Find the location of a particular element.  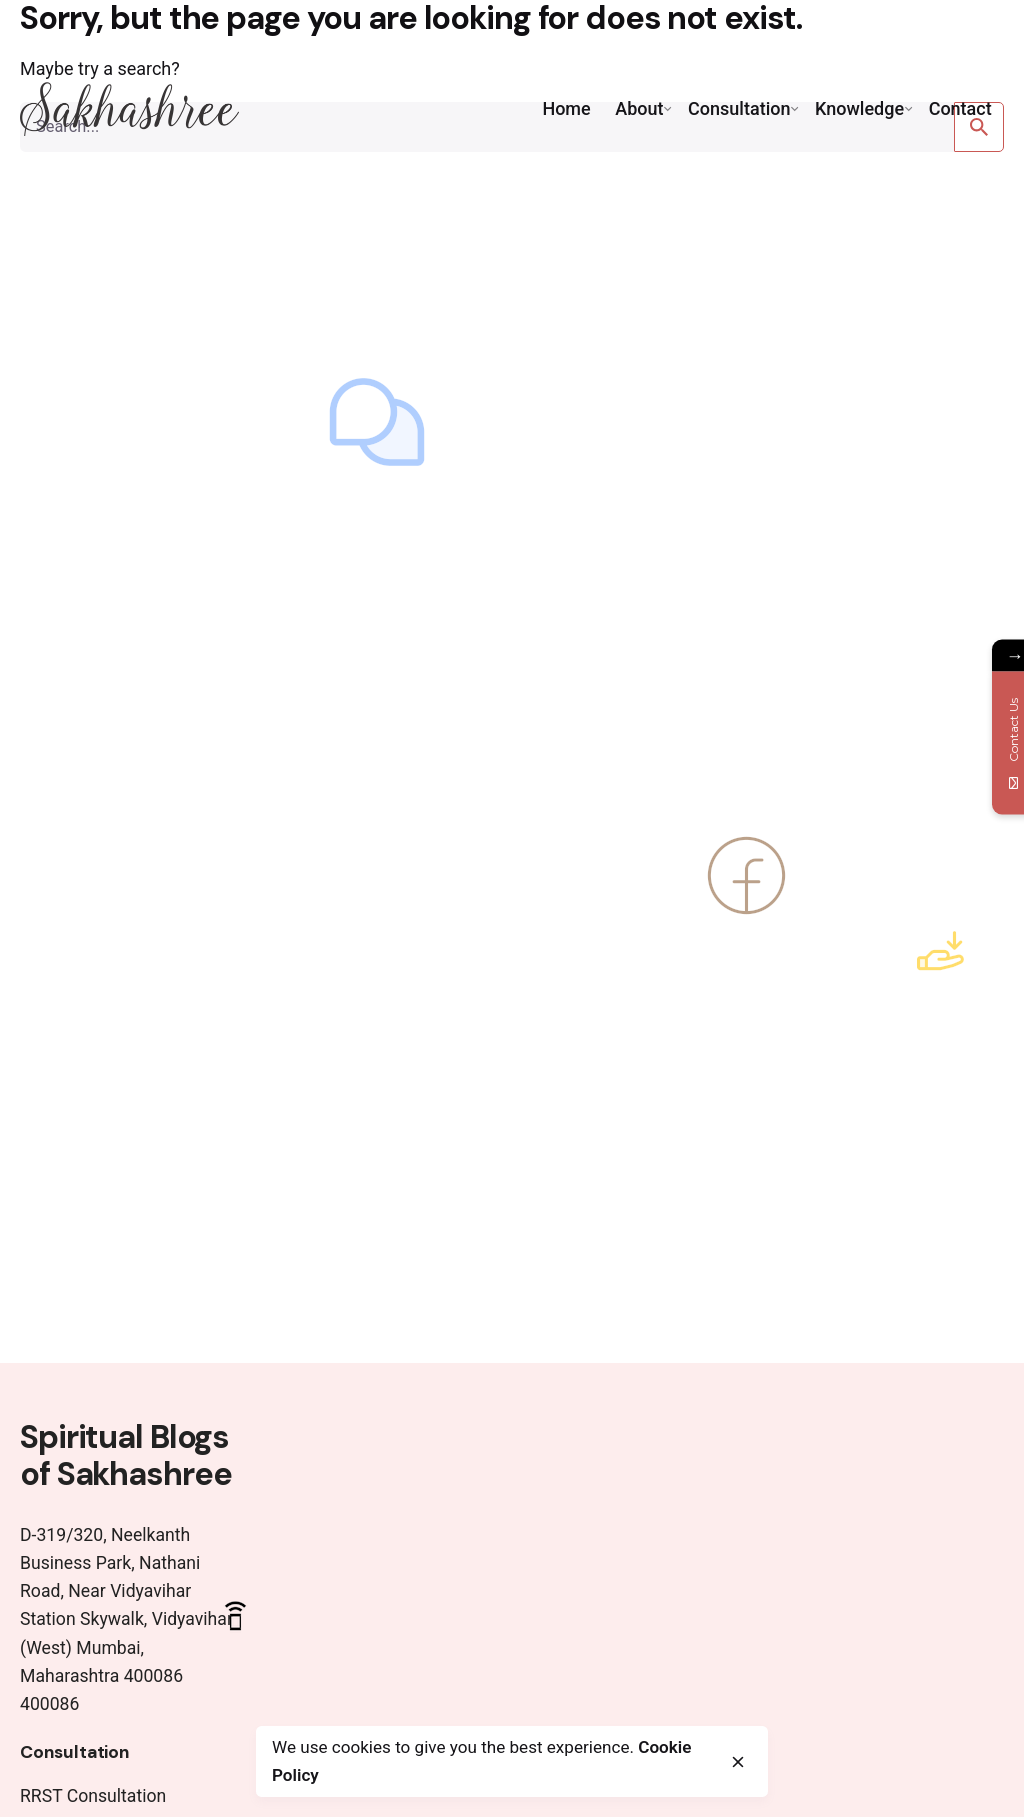

enable speakerphone during a call is located at coordinates (235, 1616).